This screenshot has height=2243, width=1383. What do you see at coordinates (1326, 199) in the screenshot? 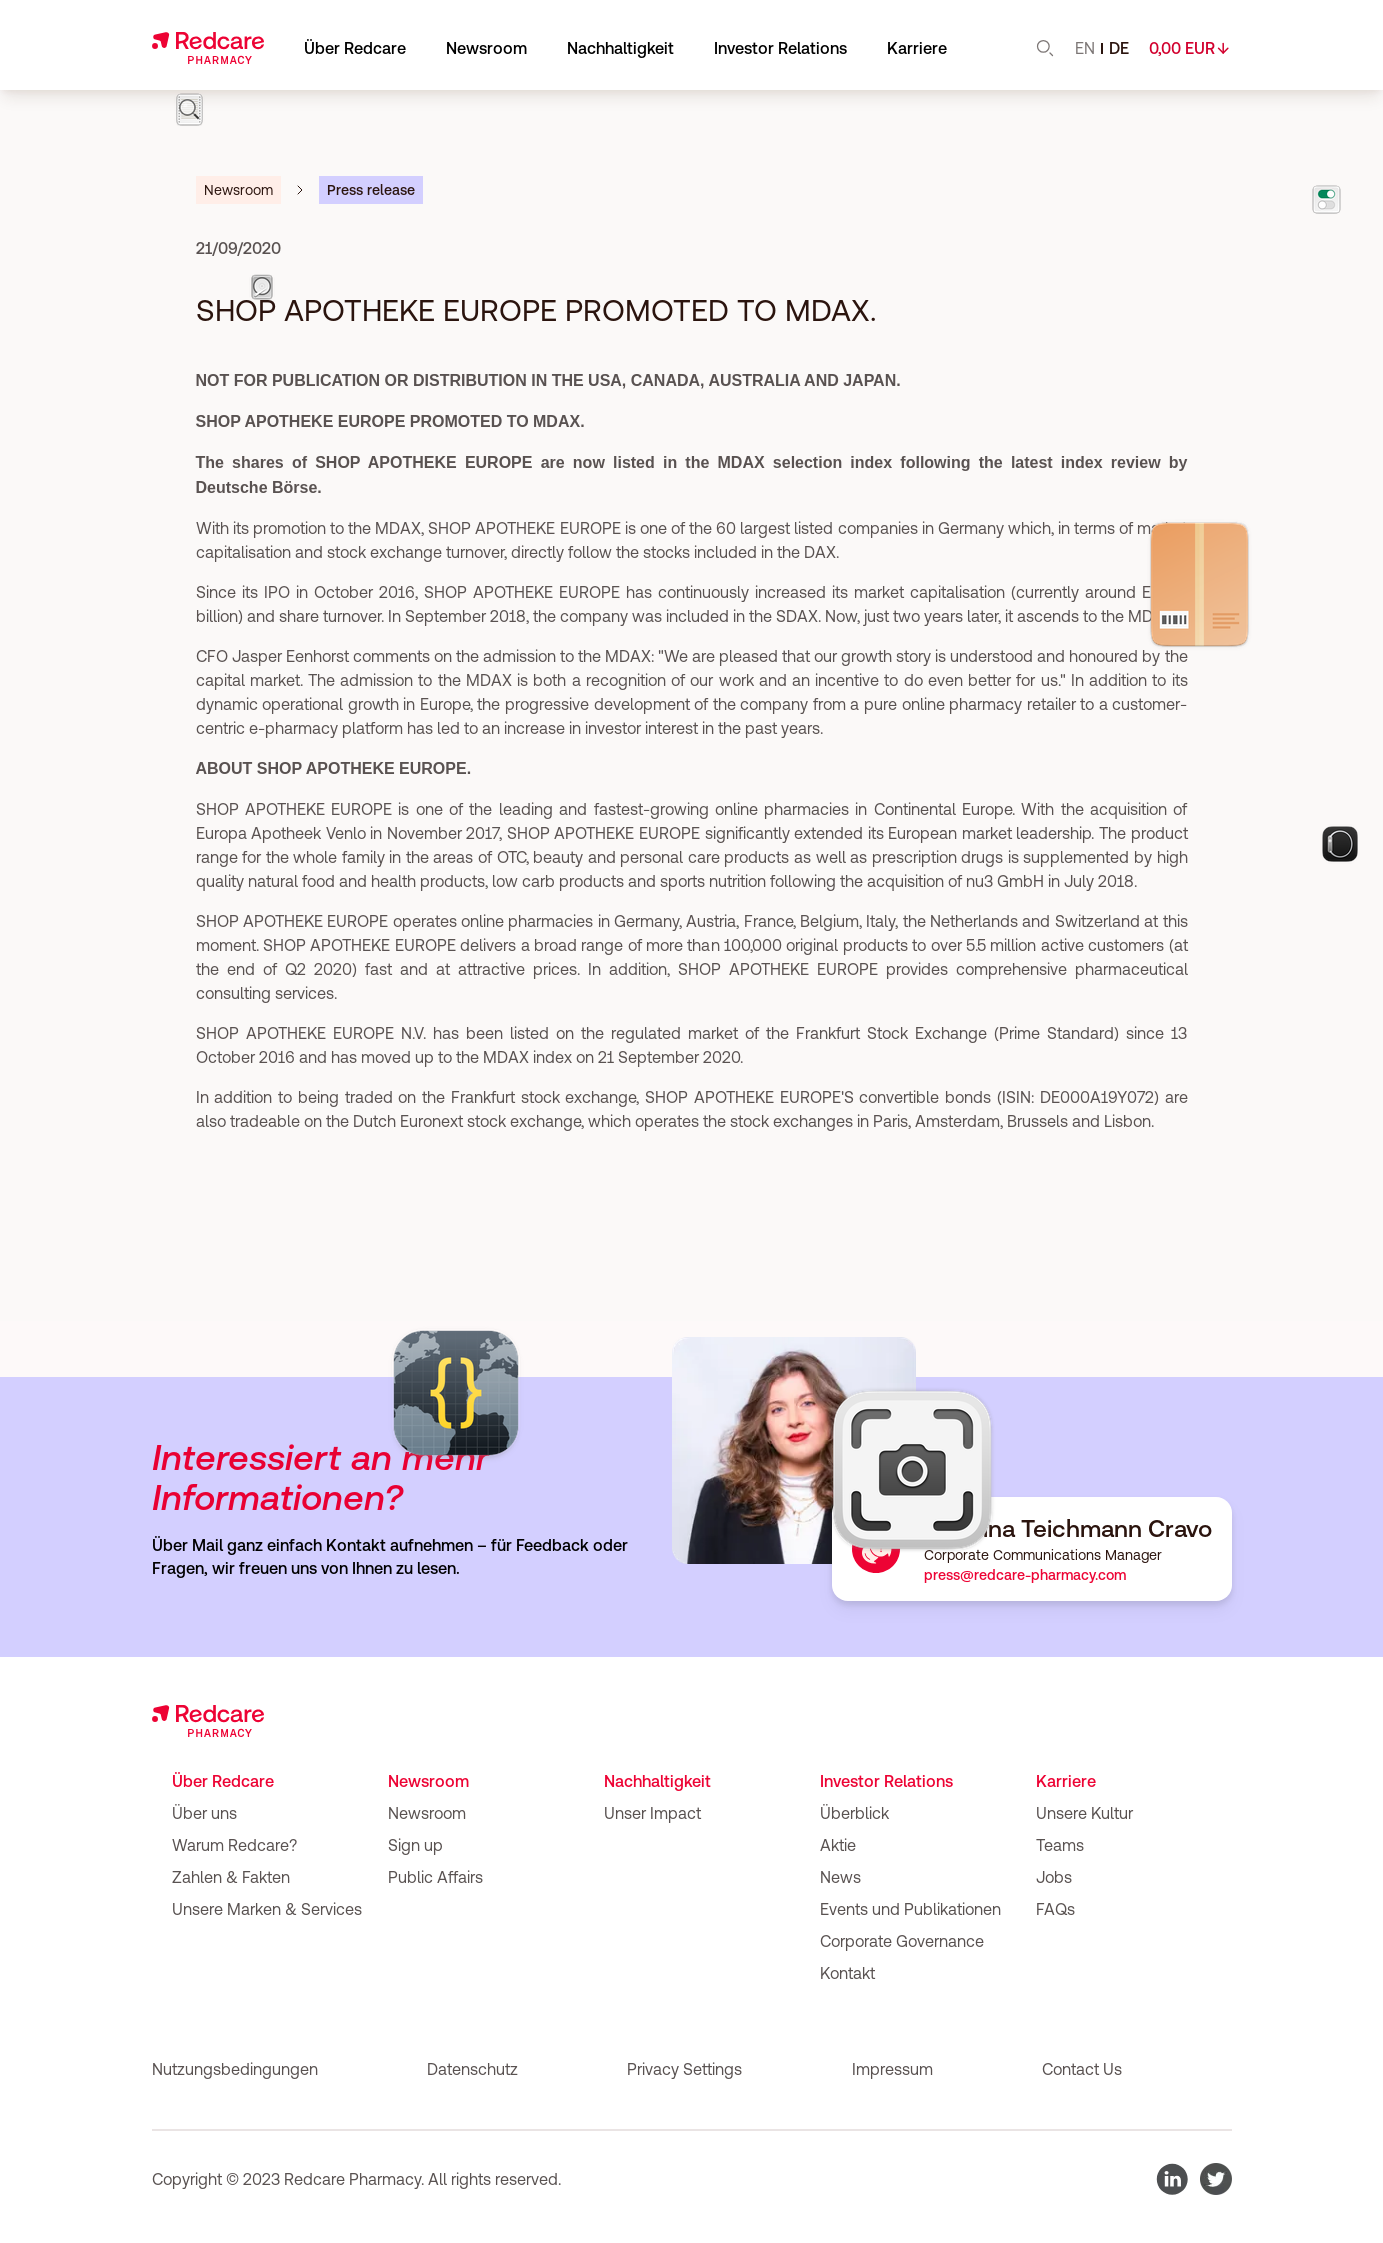
I see `open gnome tweaks to customize desktop settings` at bounding box center [1326, 199].